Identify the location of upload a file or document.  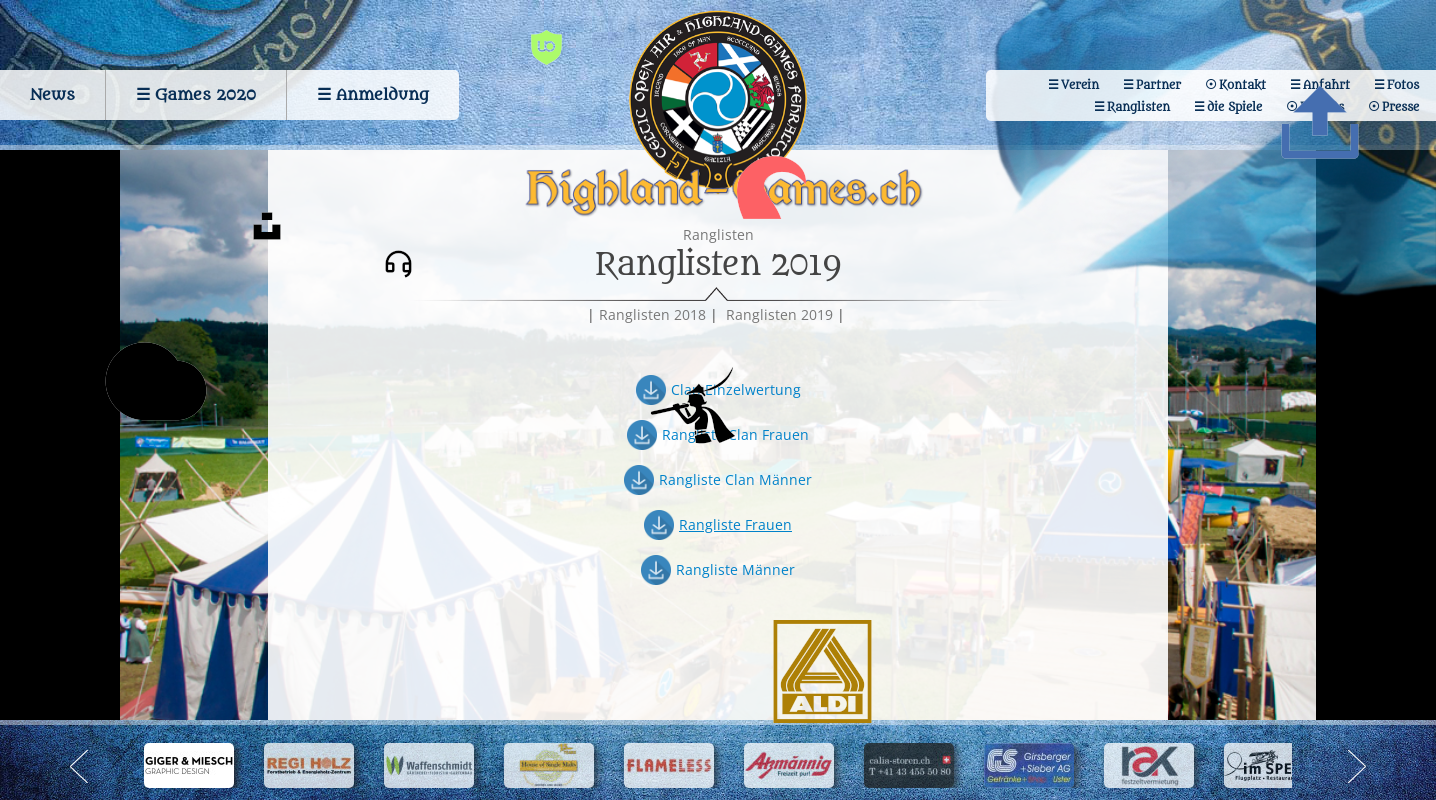
(1320, 124).